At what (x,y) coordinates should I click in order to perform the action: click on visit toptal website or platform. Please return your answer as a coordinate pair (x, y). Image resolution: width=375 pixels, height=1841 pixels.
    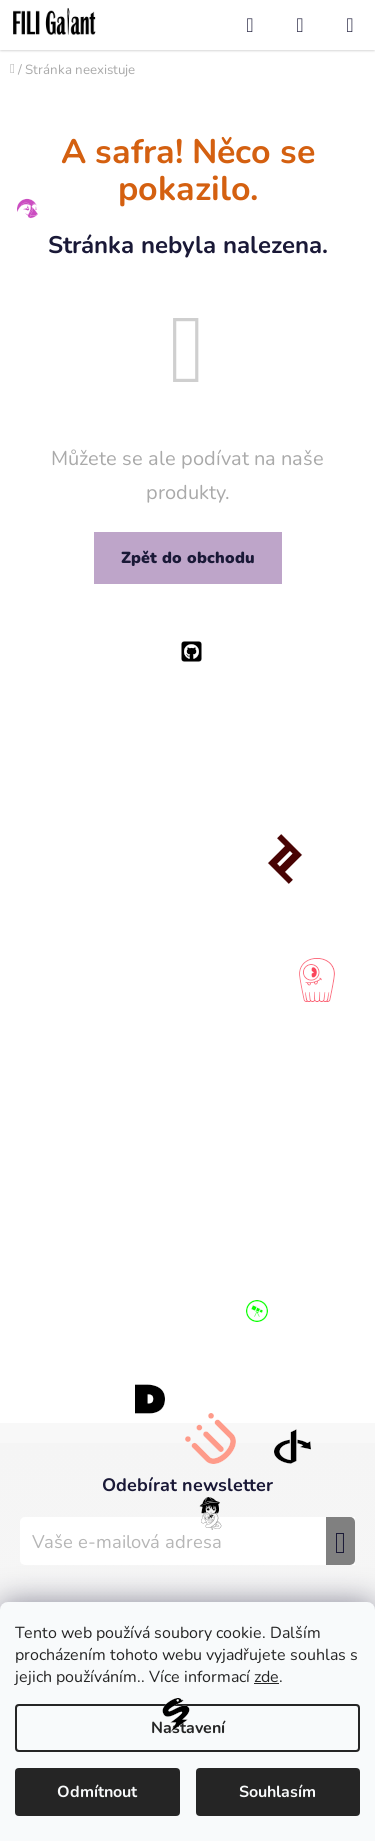
    Looking at the image, I should click on (285, 859).